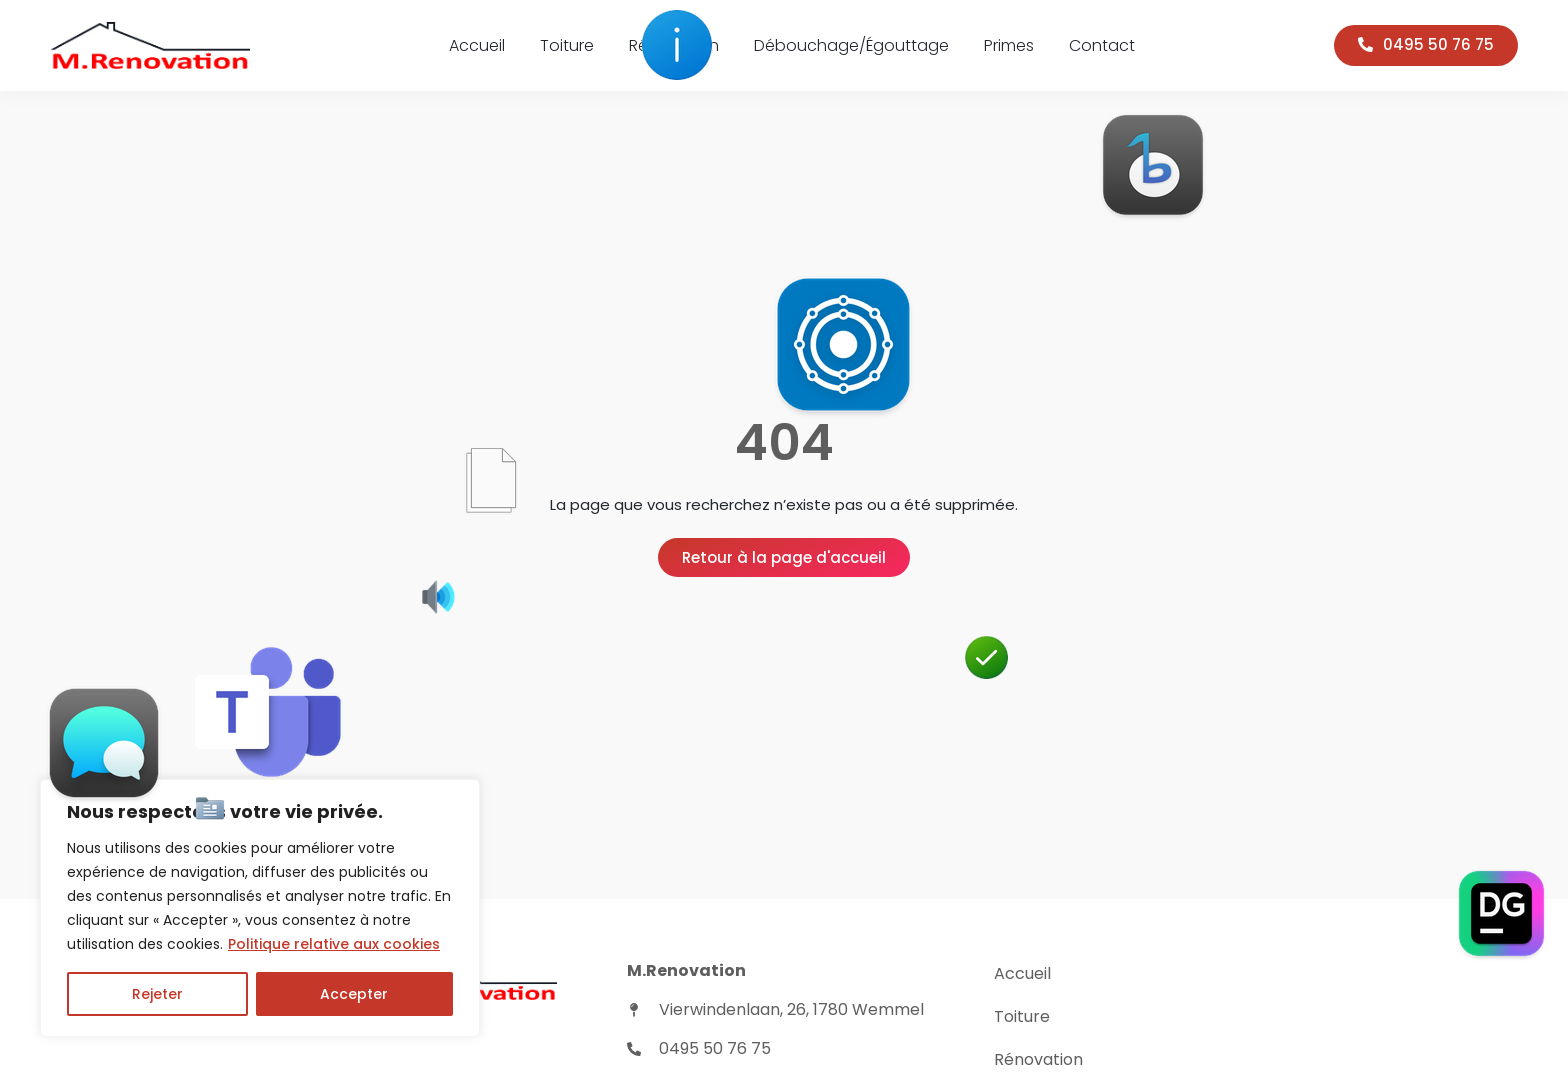 Image resolution: width=1568 pixels, height=1077 pixels. I want to click on open volume mixer application, so click(438, 597).